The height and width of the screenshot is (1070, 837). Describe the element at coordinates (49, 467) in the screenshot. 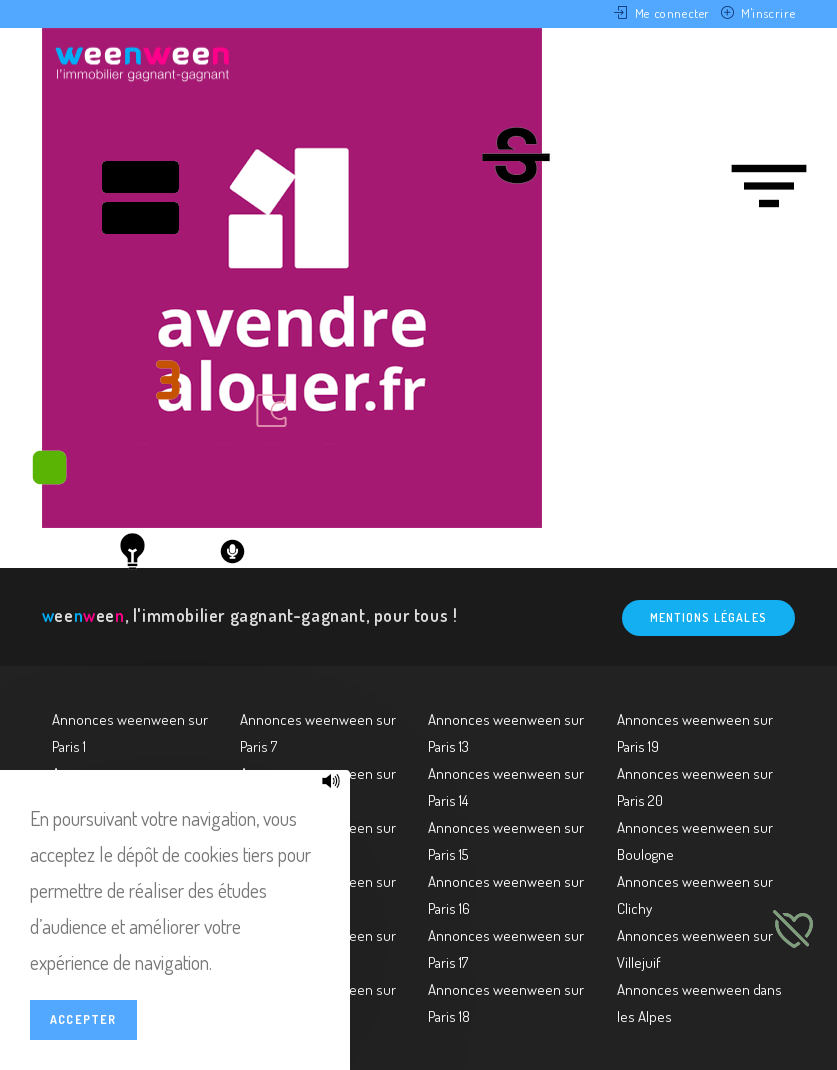

I see `stop media playback` at that location.